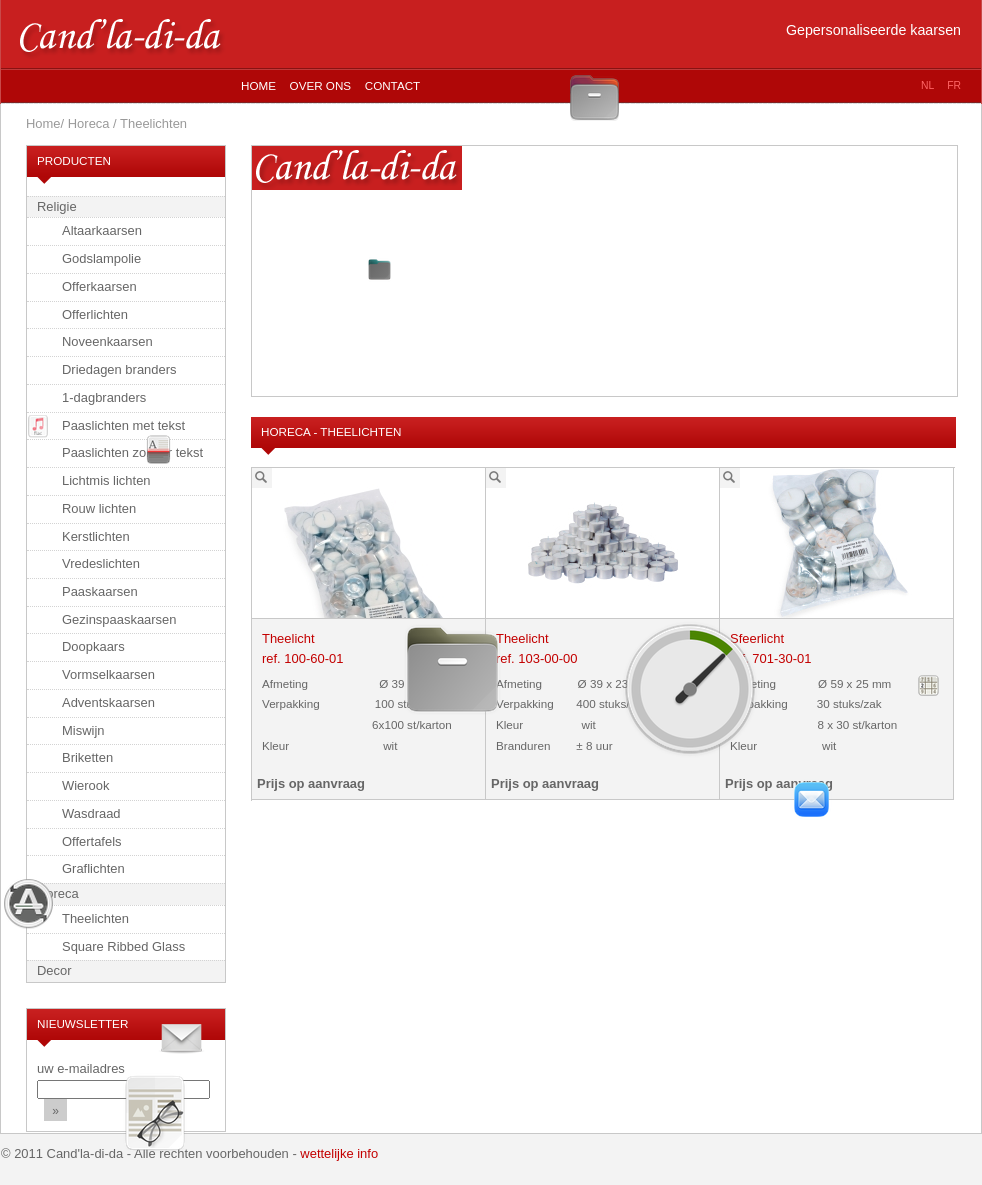  I want to click on open sudoku puzzle game, so click(928, 685).